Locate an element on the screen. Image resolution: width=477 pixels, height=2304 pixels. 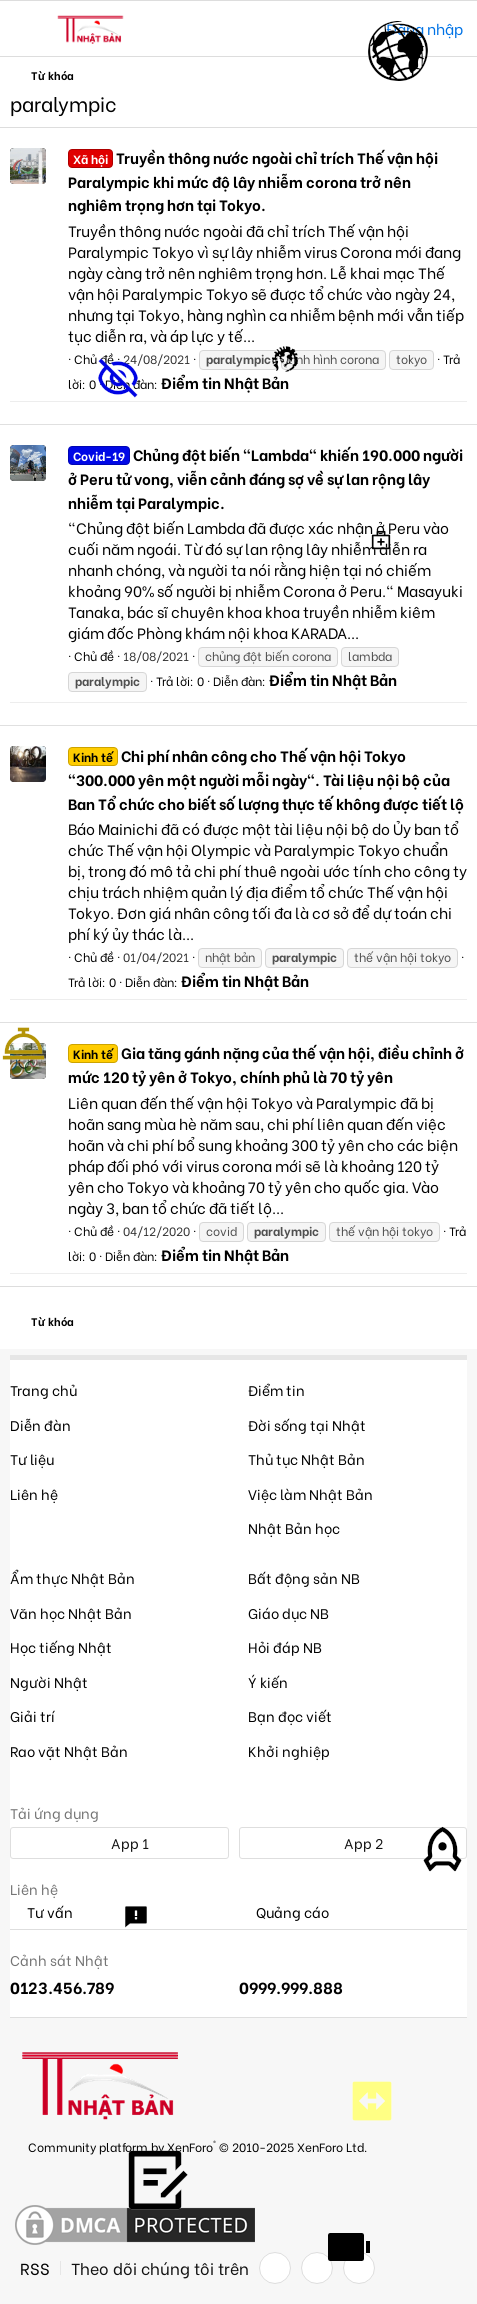
indicates current battery level is located at coordinates (348, 2247).